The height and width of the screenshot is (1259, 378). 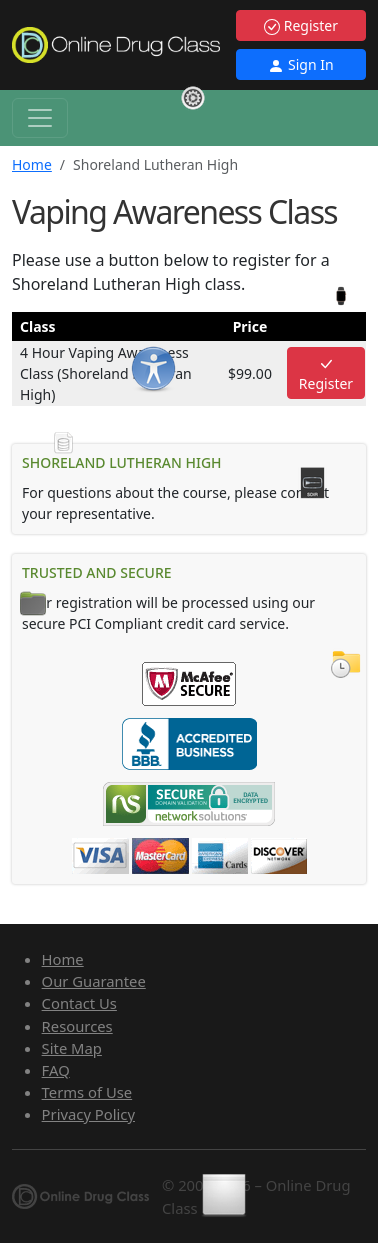 I want to click on apply impulse response reverb effect in GarageBand, so click(x=312, y=483).